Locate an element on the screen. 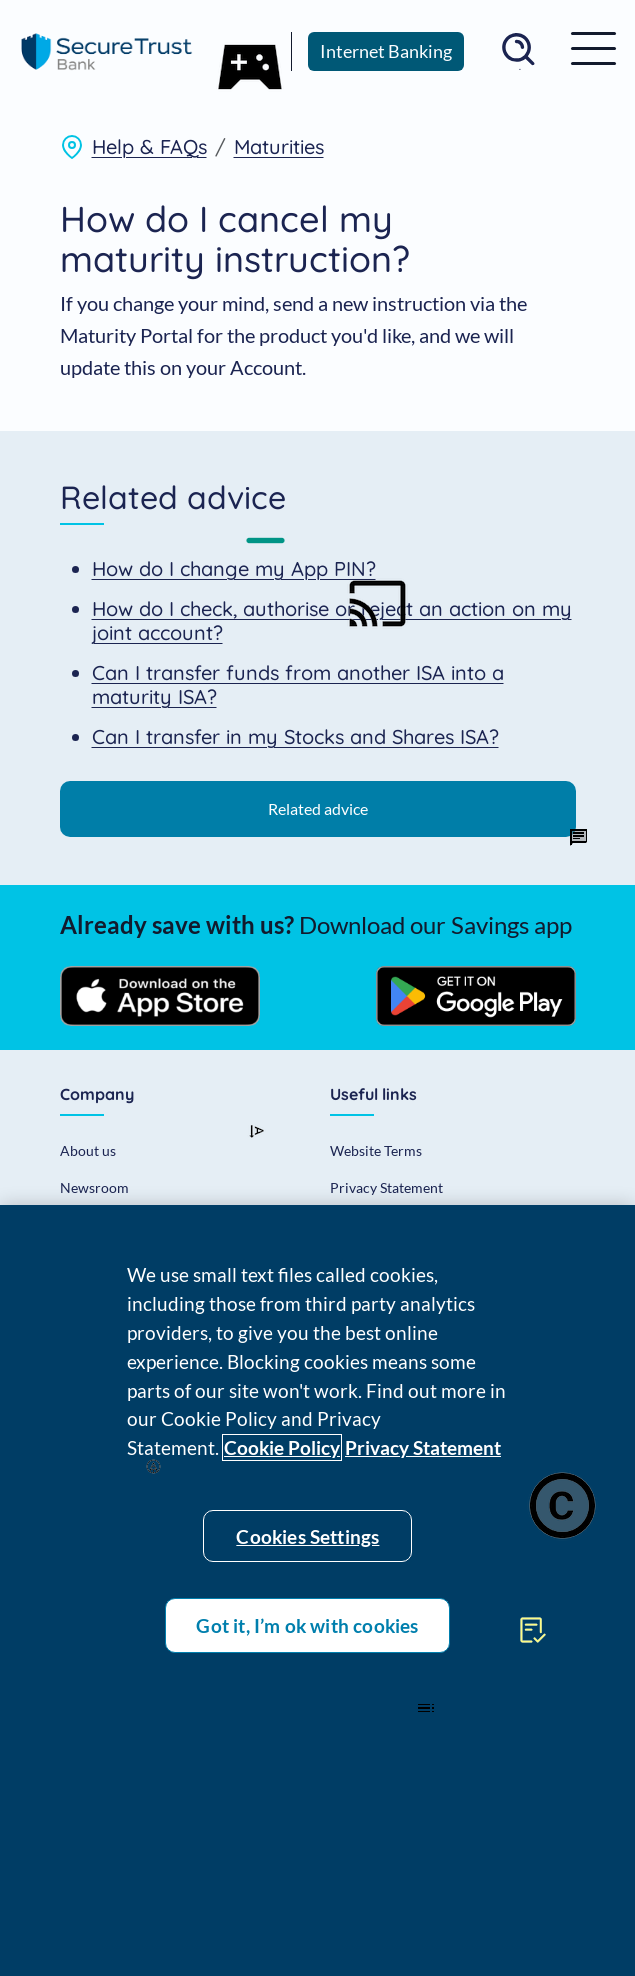  remove an item from a list or cart is located at coordinates (265, 540).